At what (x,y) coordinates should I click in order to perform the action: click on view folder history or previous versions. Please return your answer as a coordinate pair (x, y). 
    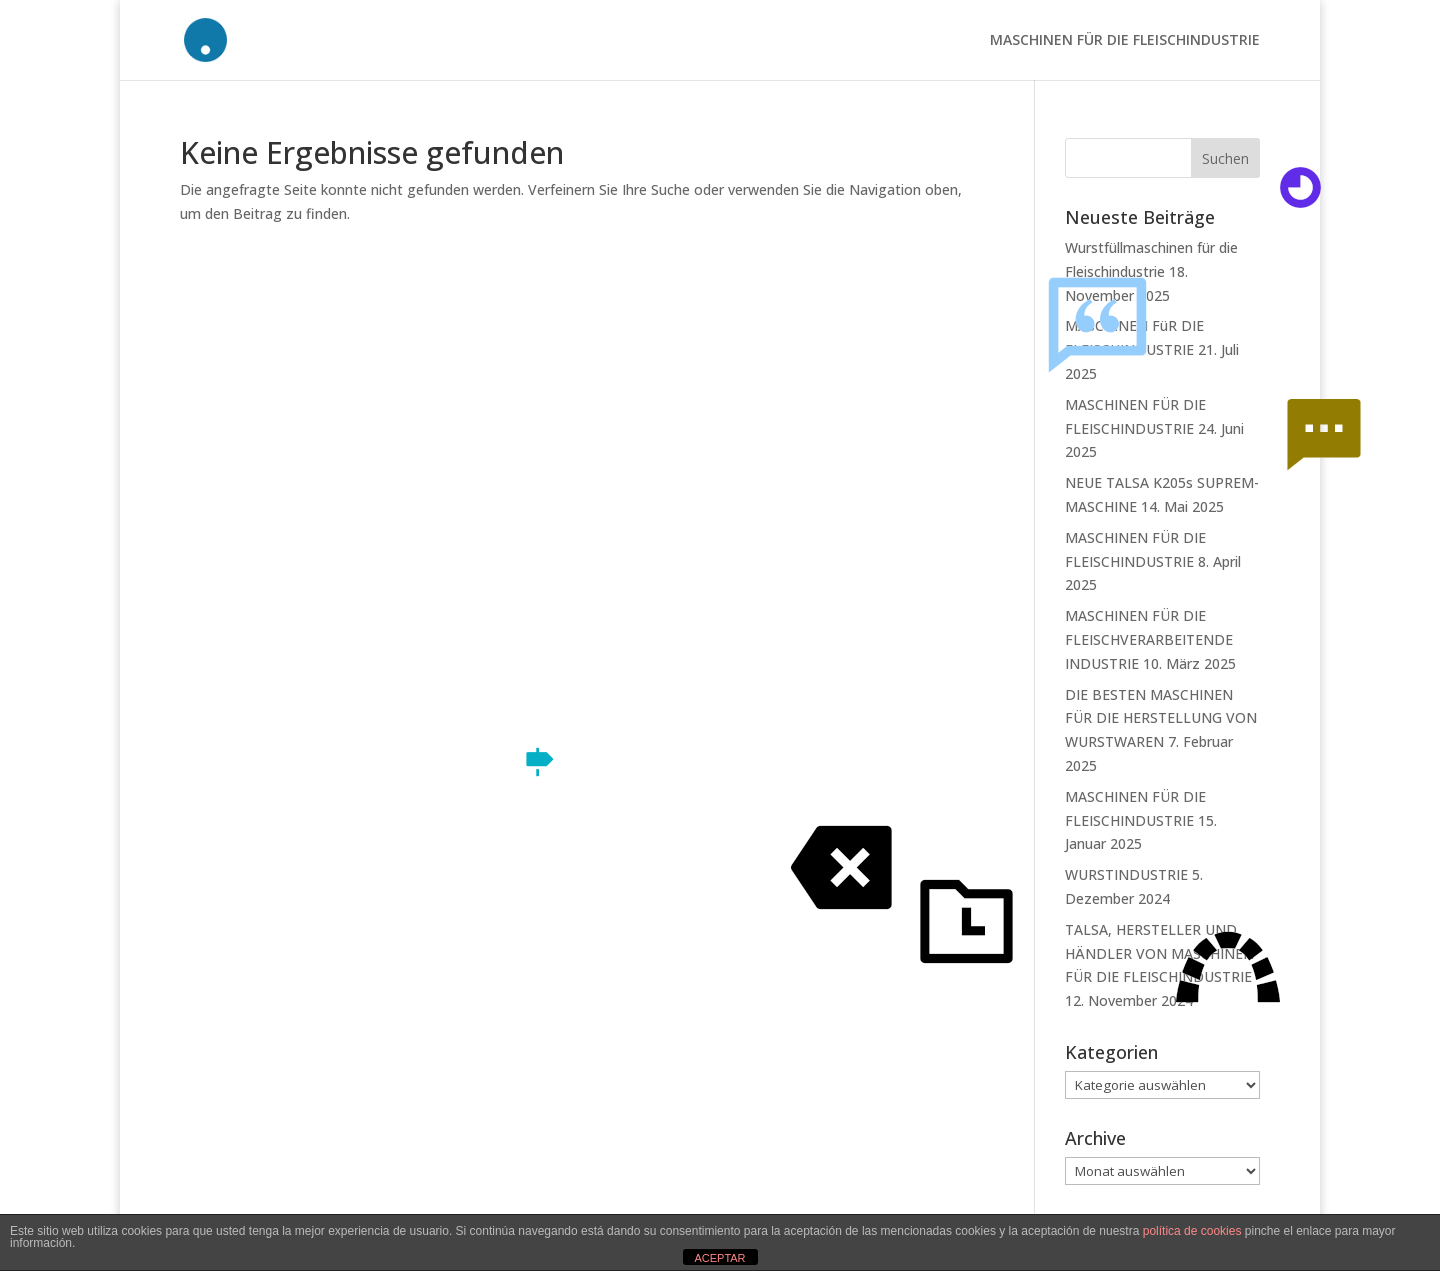
    Looking at the image, I should click on (966, 921).